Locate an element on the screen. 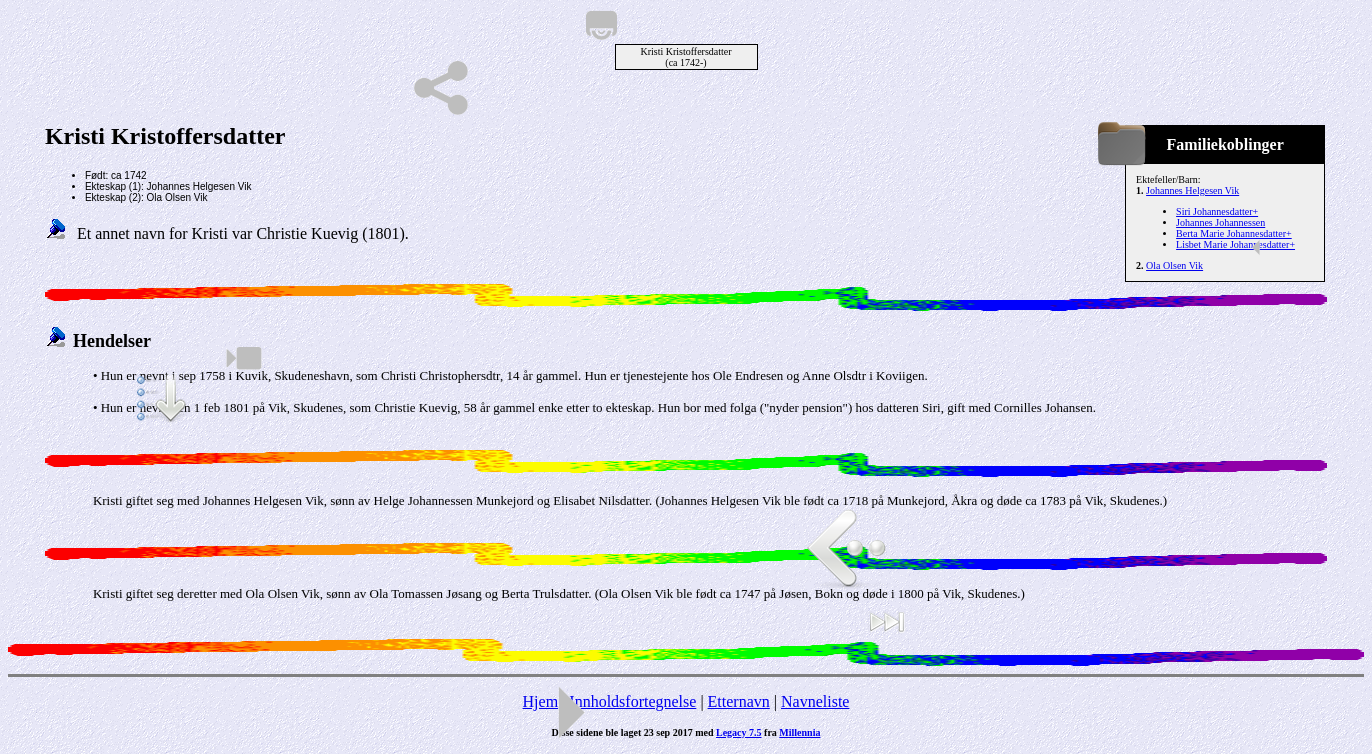 This screenshot has width=1372, height=754. open a folder to view its contents is located at coordinates (1121, 143).